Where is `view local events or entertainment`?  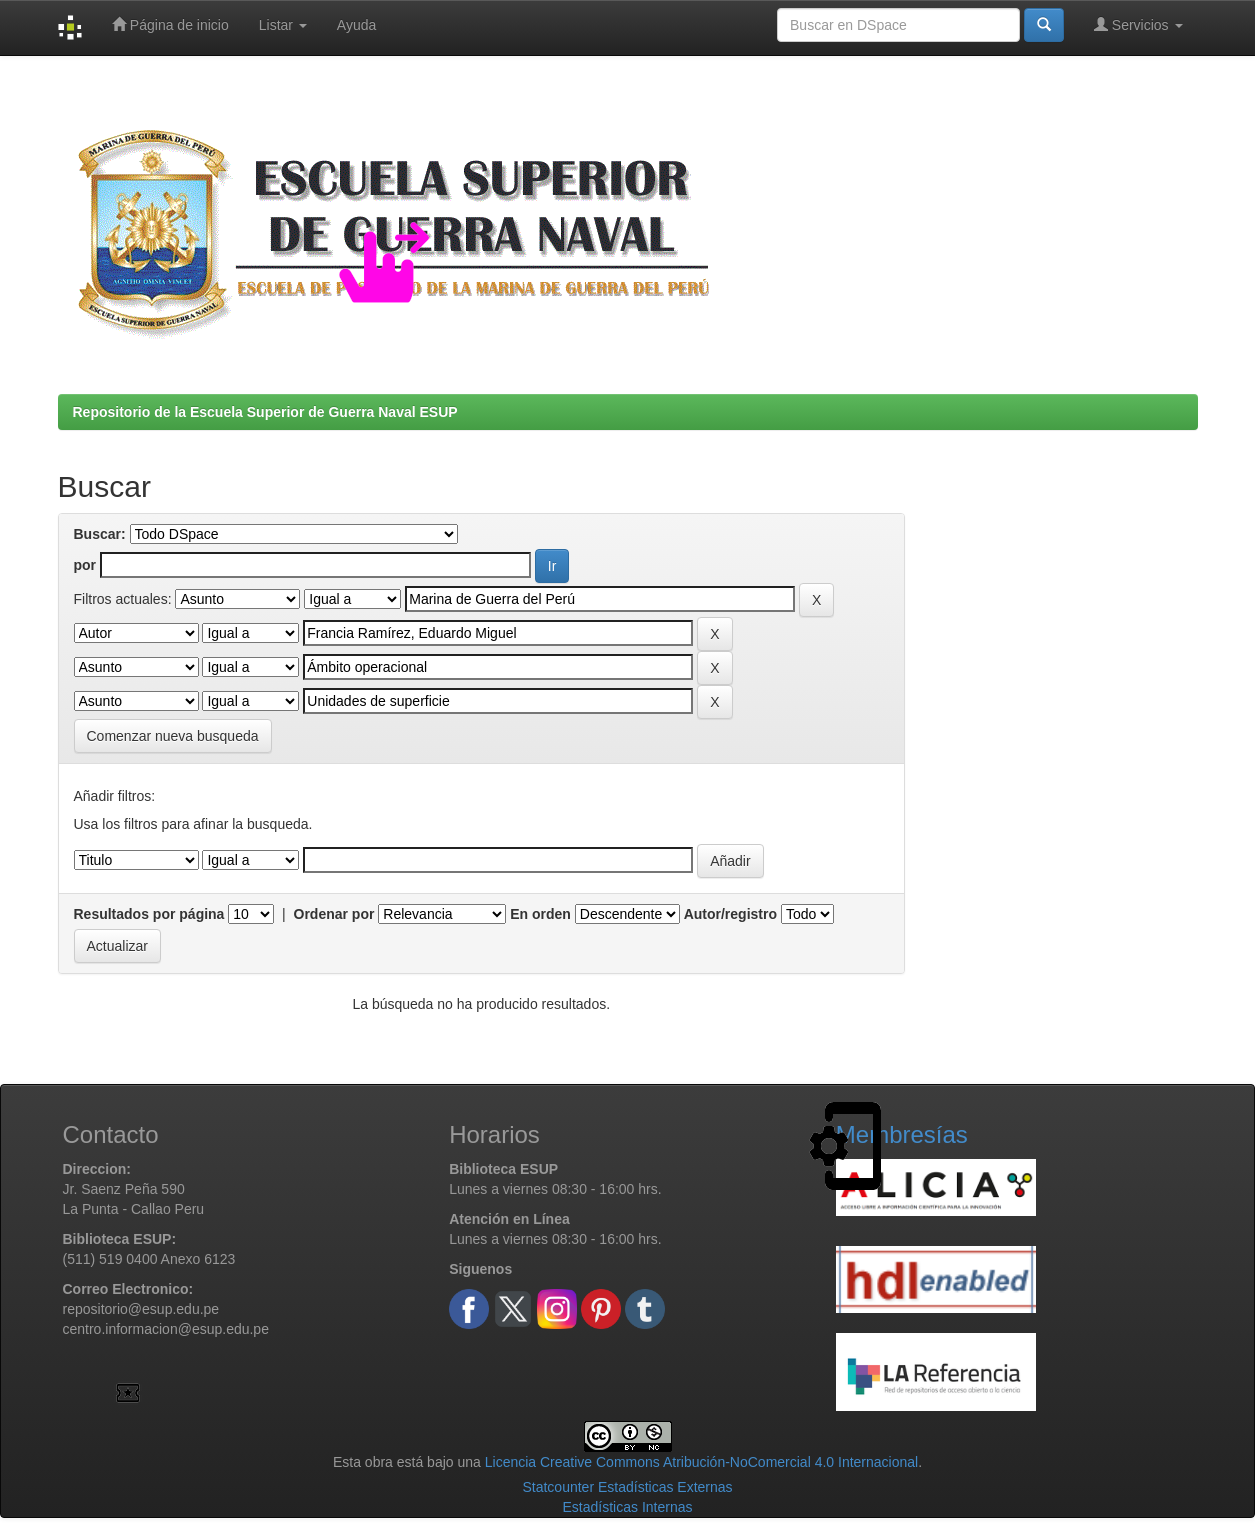
view local events or entertainment is located at coordinates (128, 1393).